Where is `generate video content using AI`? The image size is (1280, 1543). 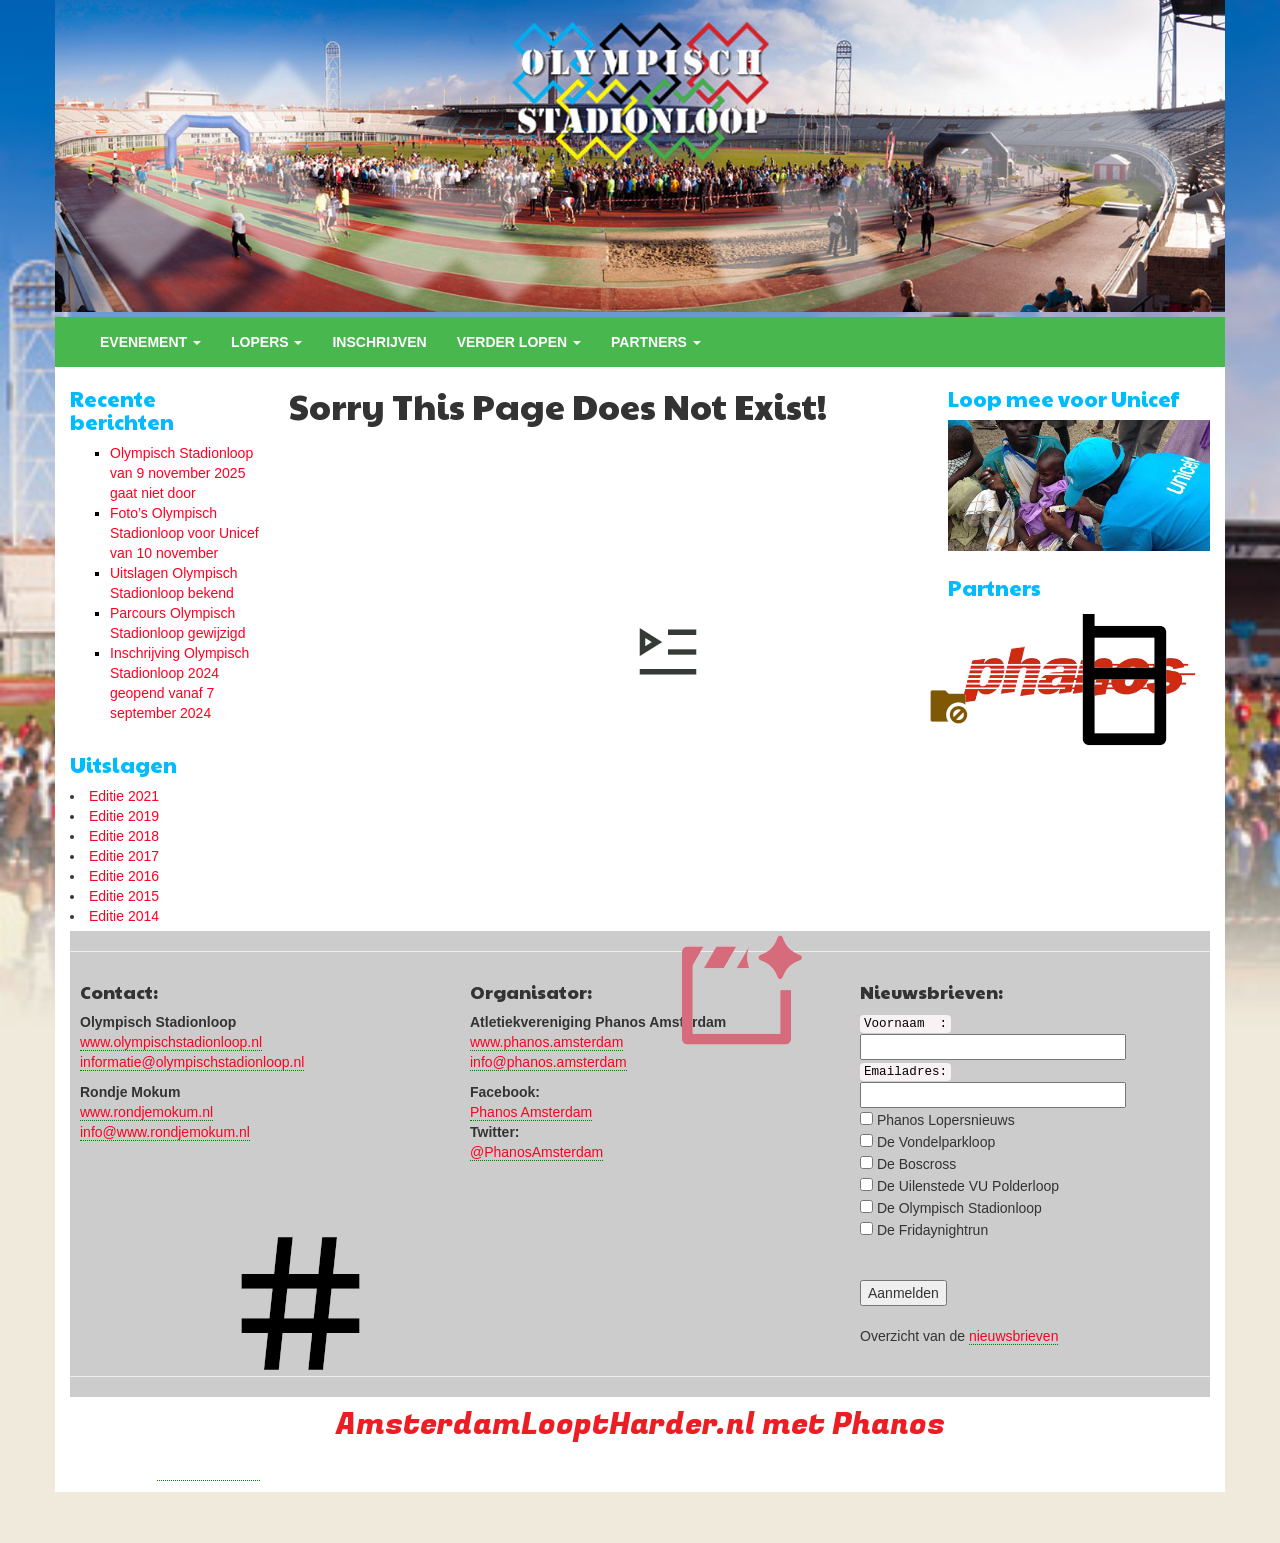 generate video content using AI is located at coordinates (736, 995).